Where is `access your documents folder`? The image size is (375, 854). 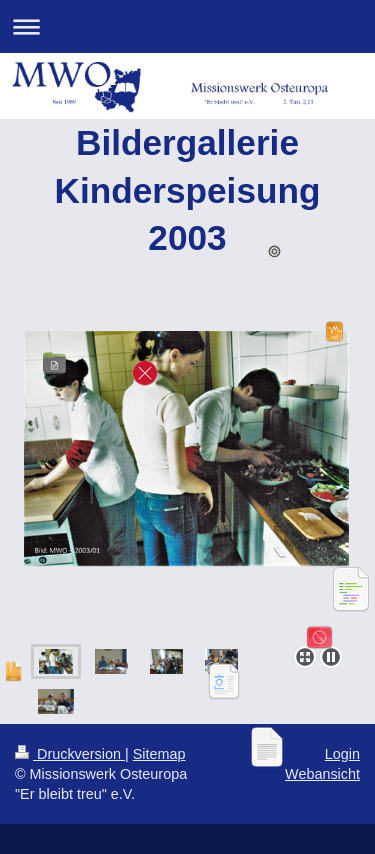
access your documents folder is located at coordinates (54, 362).